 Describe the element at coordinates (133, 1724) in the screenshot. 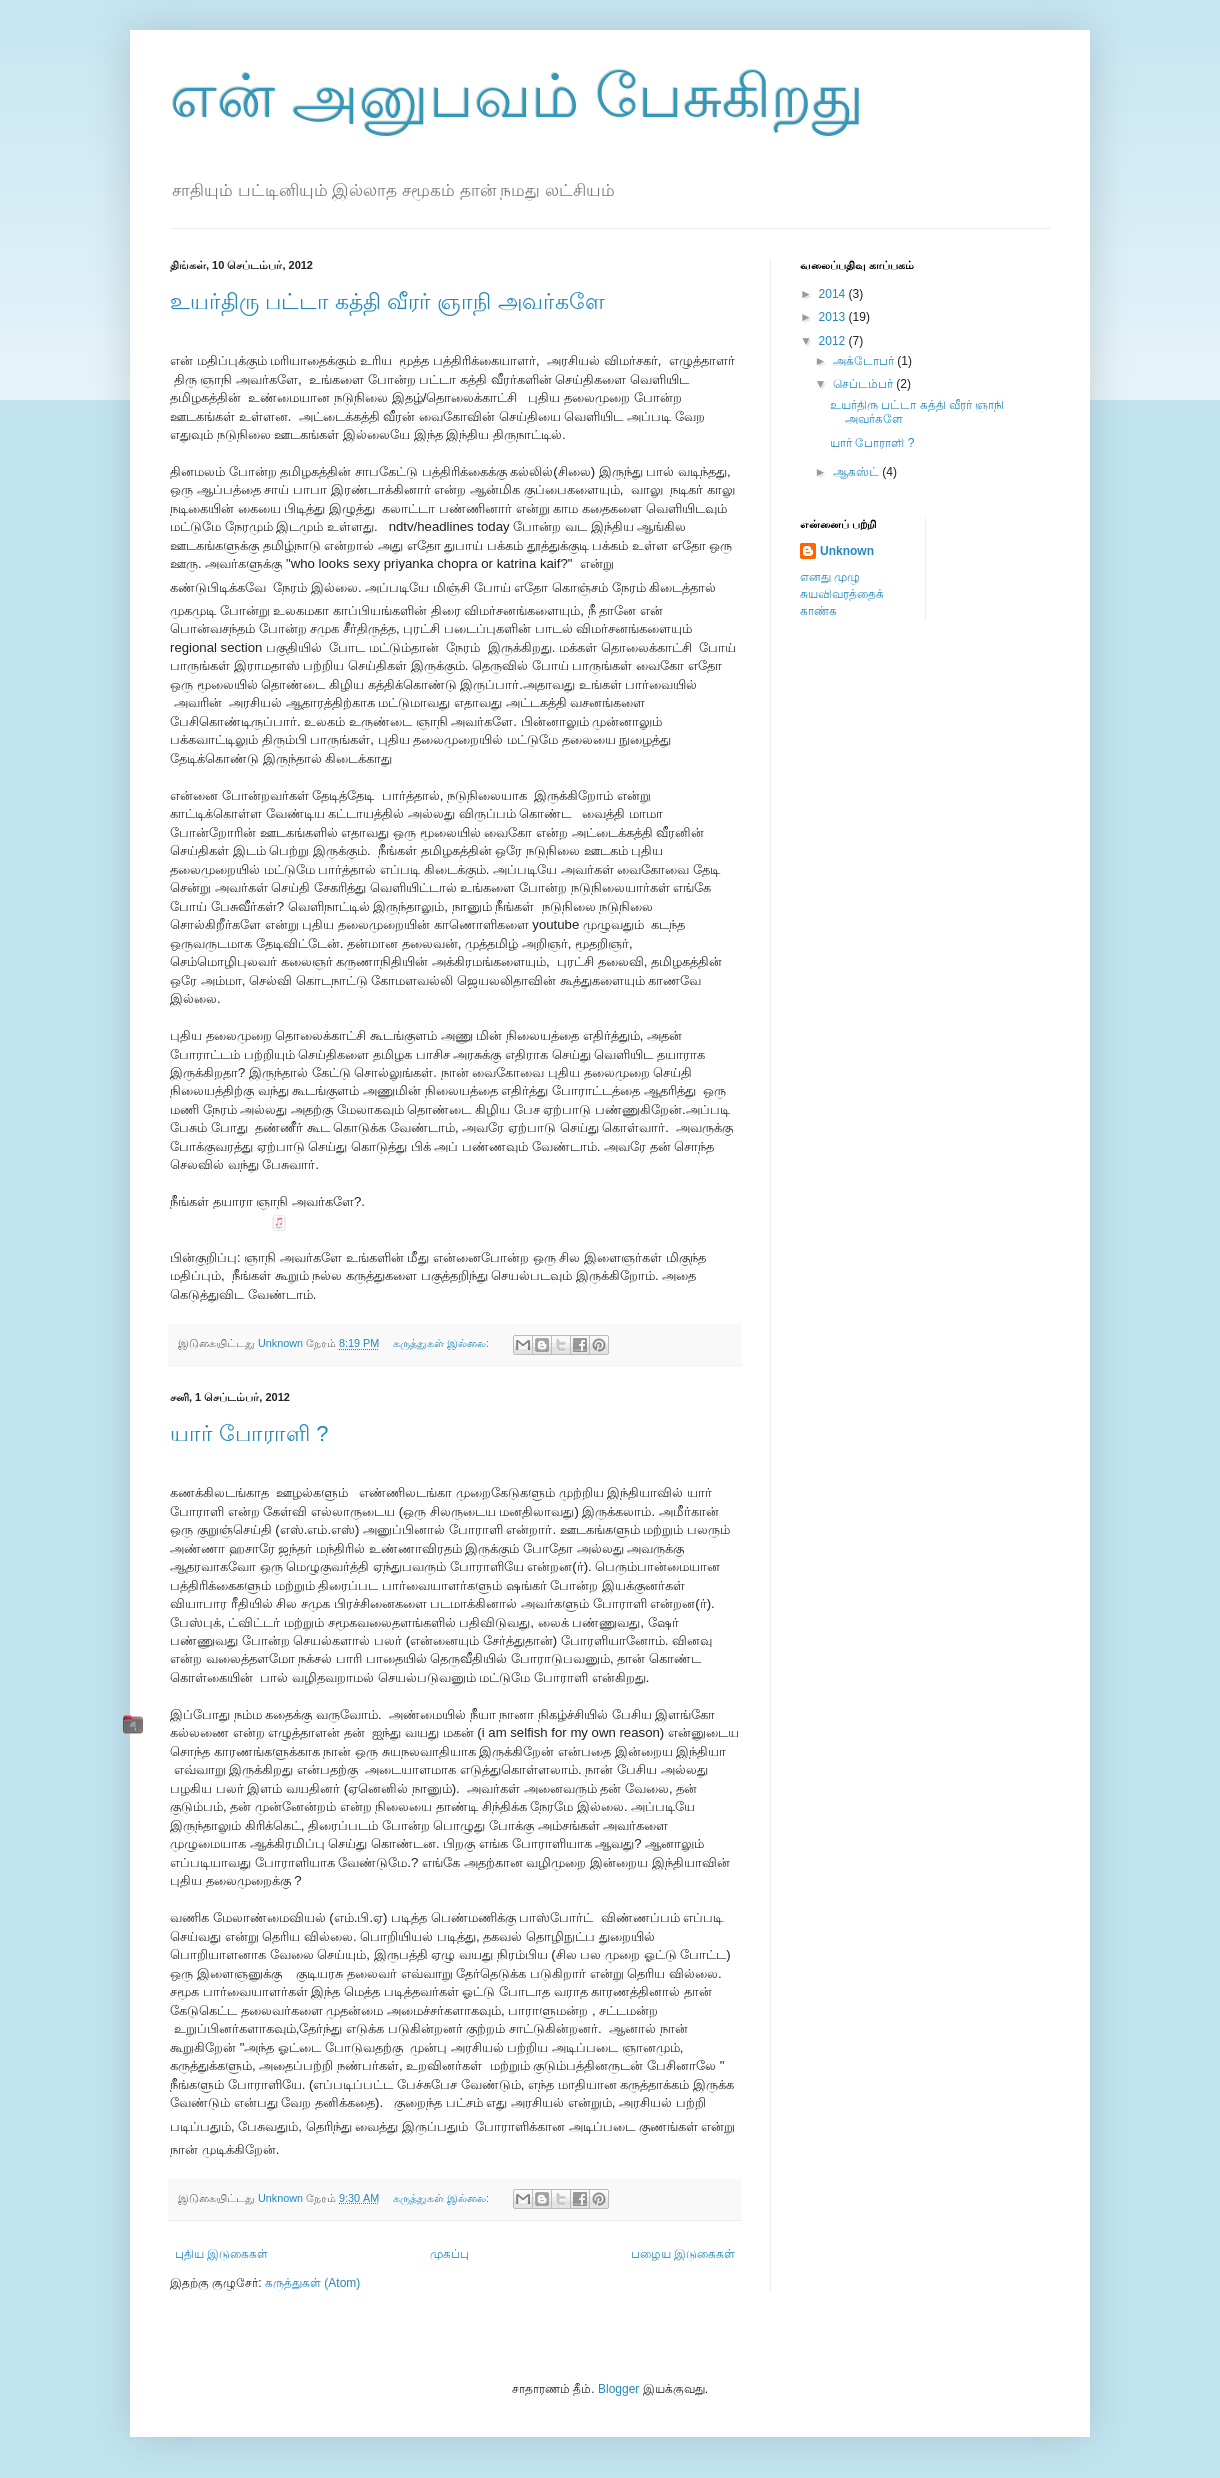

I see `folder synced with insync cloud service` at that location.